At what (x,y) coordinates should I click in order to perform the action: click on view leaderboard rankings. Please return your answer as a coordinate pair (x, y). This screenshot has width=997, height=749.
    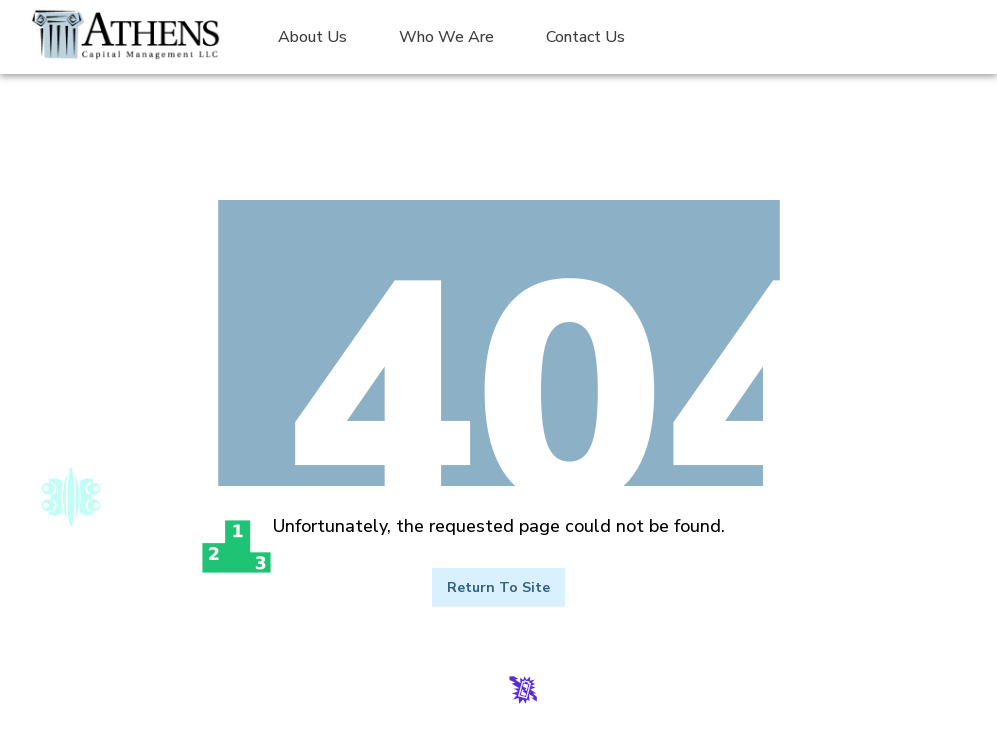
    Looking at the image, I should click on (236, 538).